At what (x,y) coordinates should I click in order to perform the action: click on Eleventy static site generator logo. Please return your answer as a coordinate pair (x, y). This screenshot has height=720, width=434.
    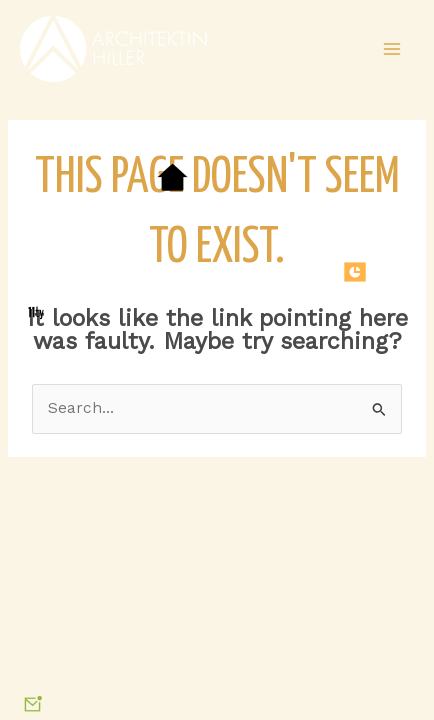
    Looking at the image, I should click on (36, 312).